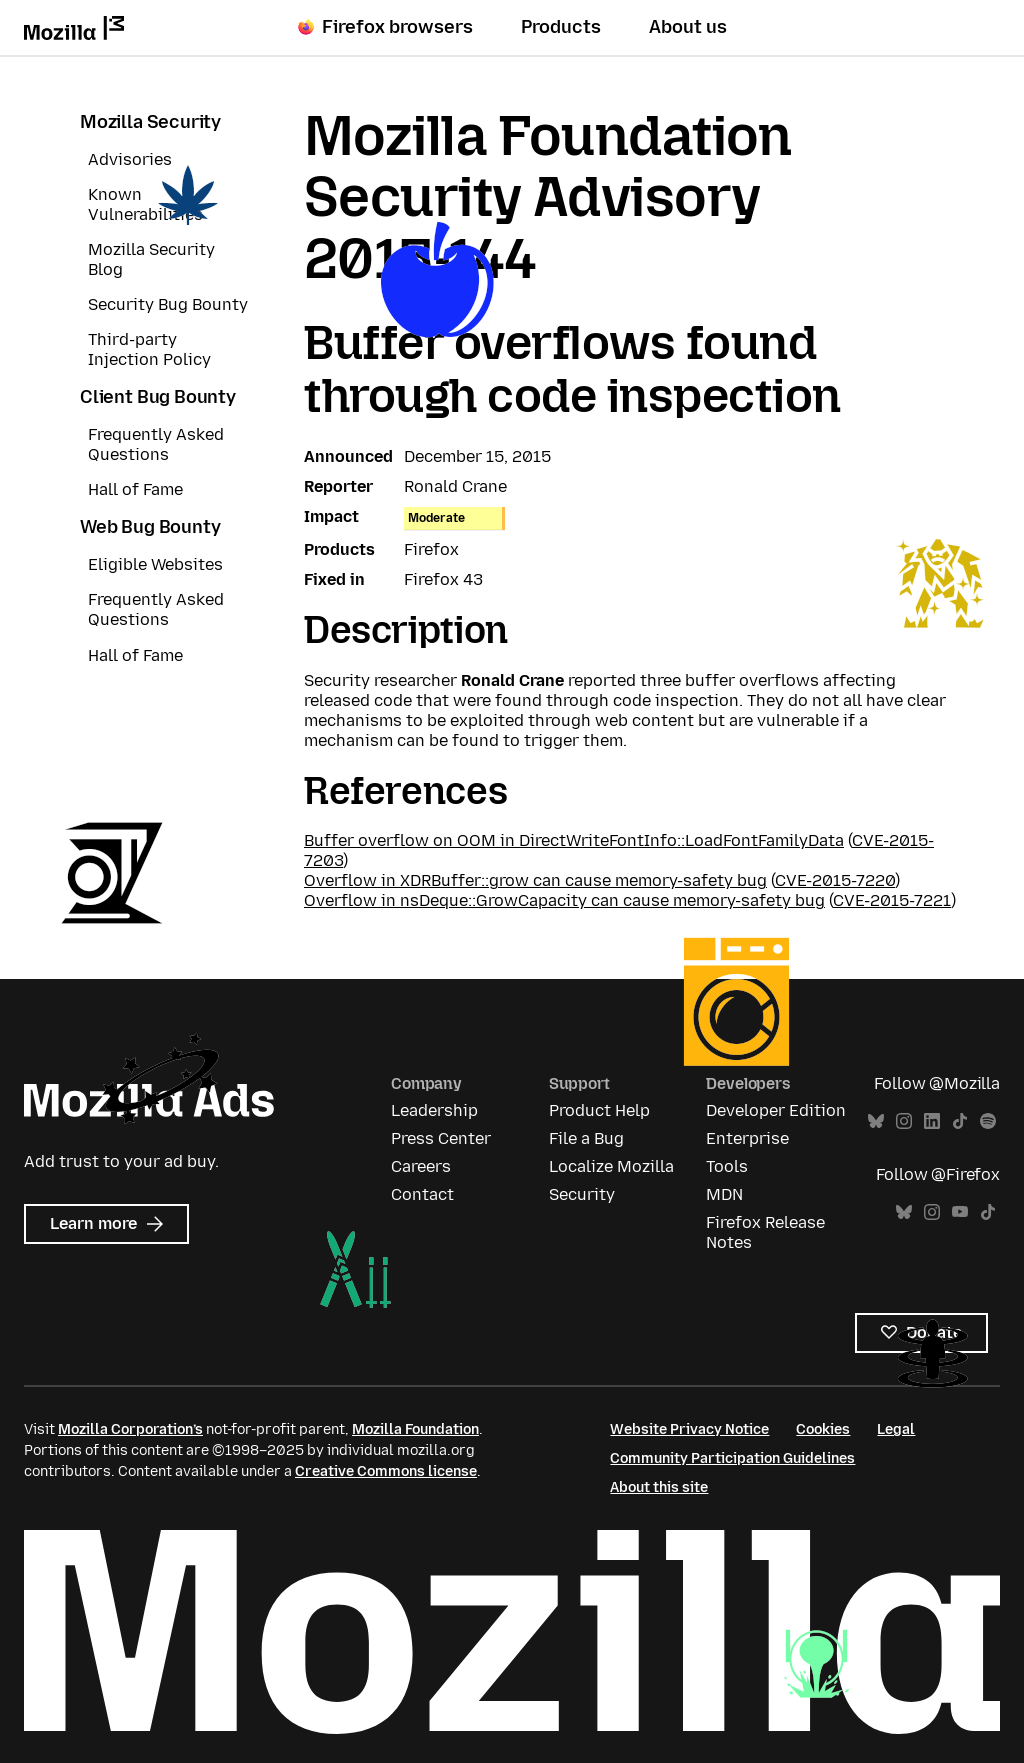 The image size is (1024, 1763). Describe the element at coordinates (160, 1078) in the screenshot. I see `indicates a dizzy or stunned status effect` at that location.